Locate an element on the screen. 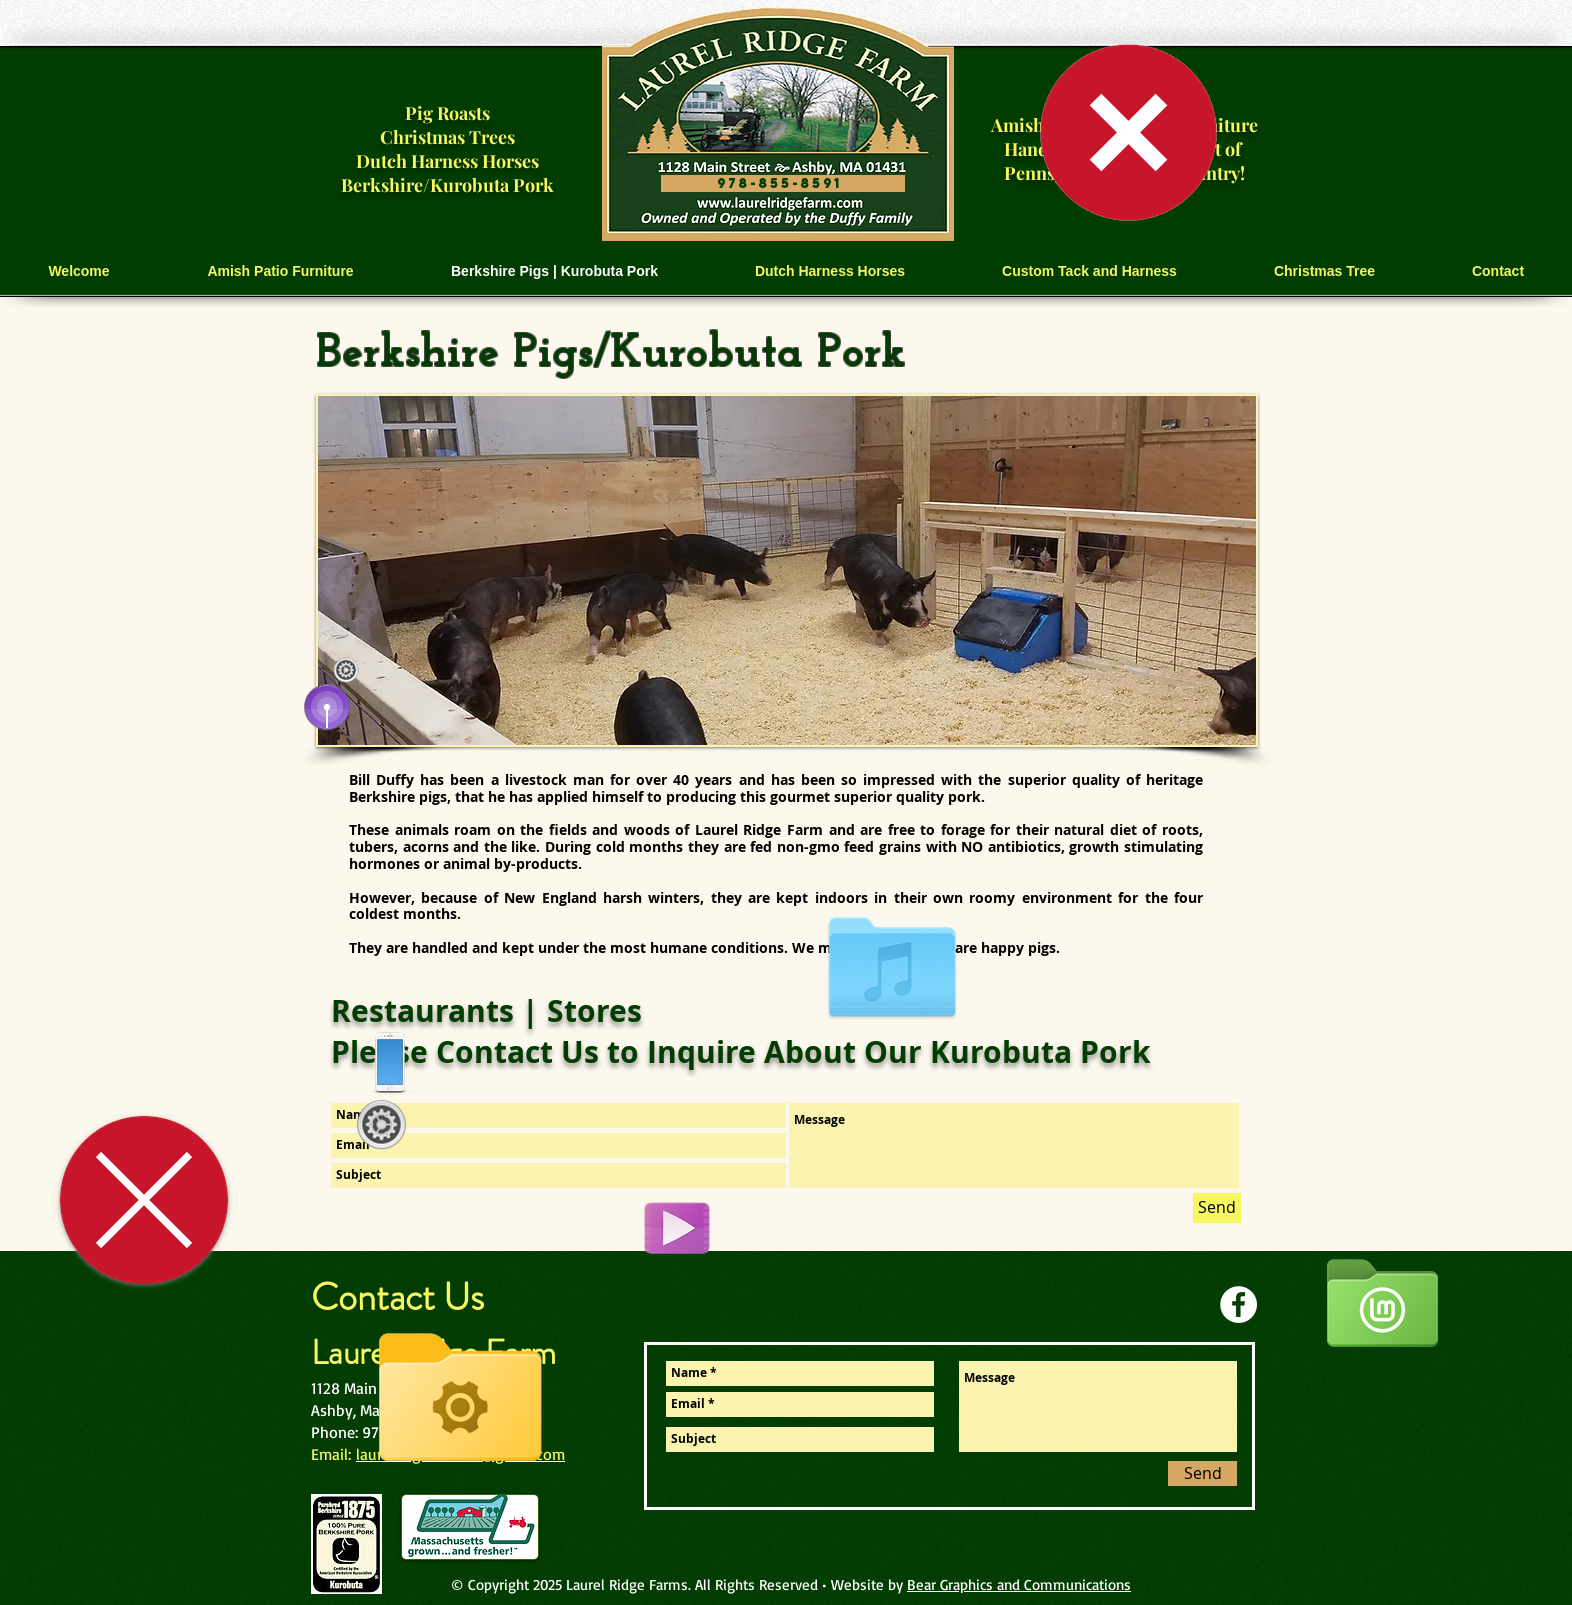 The width and height of the screenshot is (1572, 1605). open your music folder is located at coordinates (892, 967).